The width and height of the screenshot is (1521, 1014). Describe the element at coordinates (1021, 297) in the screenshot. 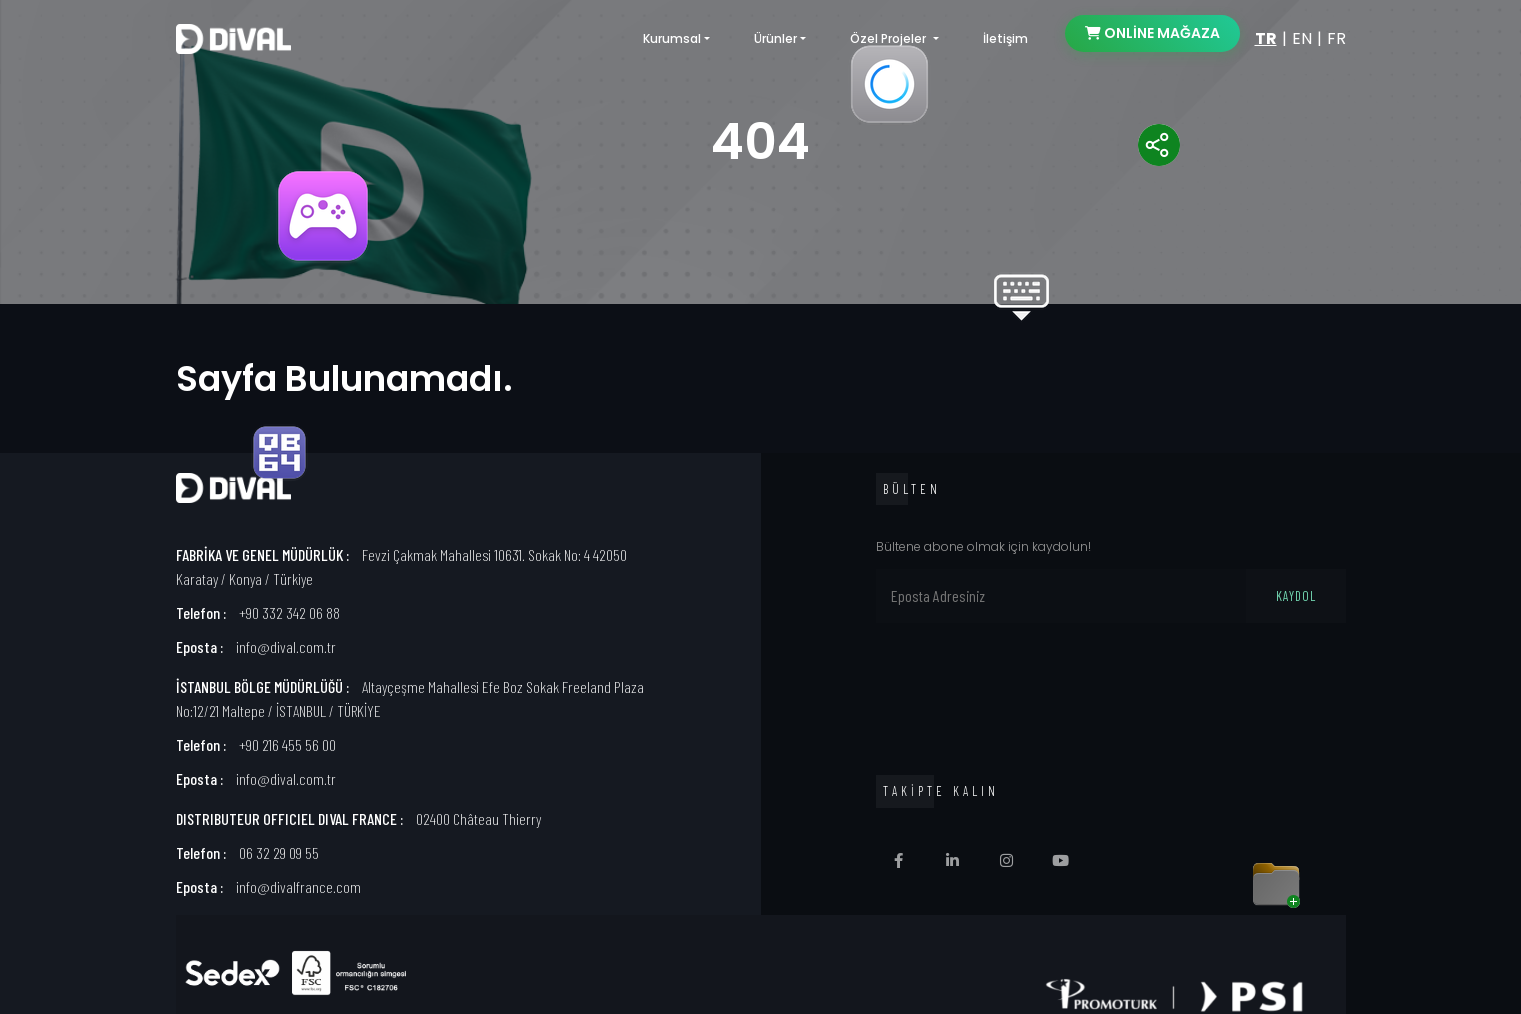

I see `hide the virtual keyboard` at that location.